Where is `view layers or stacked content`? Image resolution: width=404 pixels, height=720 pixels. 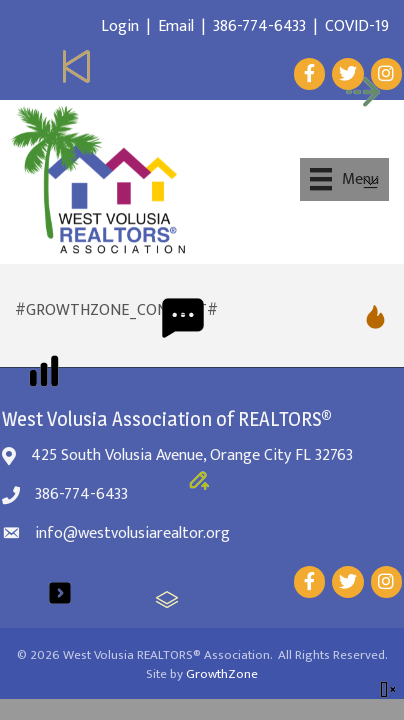
view layers or stacked content is located at coordinates (167, 600).